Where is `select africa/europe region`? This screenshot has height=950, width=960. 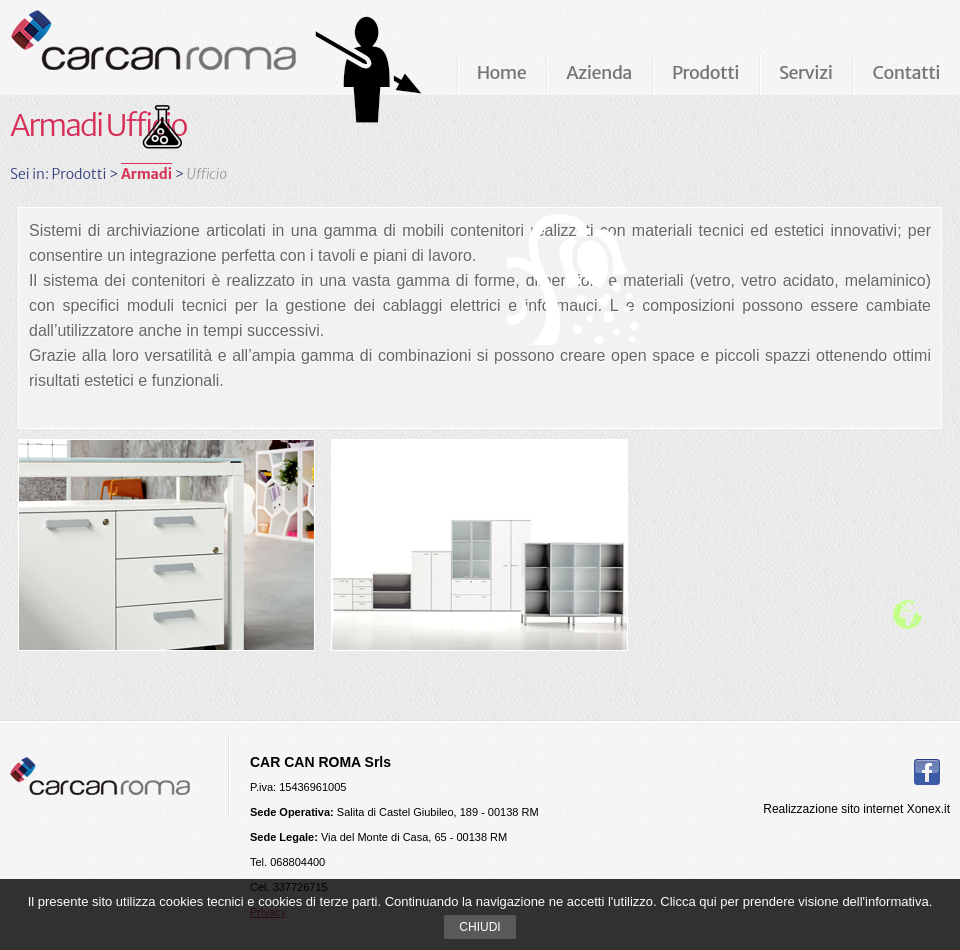 select africa/europe region is located at coordinates (907, 614).